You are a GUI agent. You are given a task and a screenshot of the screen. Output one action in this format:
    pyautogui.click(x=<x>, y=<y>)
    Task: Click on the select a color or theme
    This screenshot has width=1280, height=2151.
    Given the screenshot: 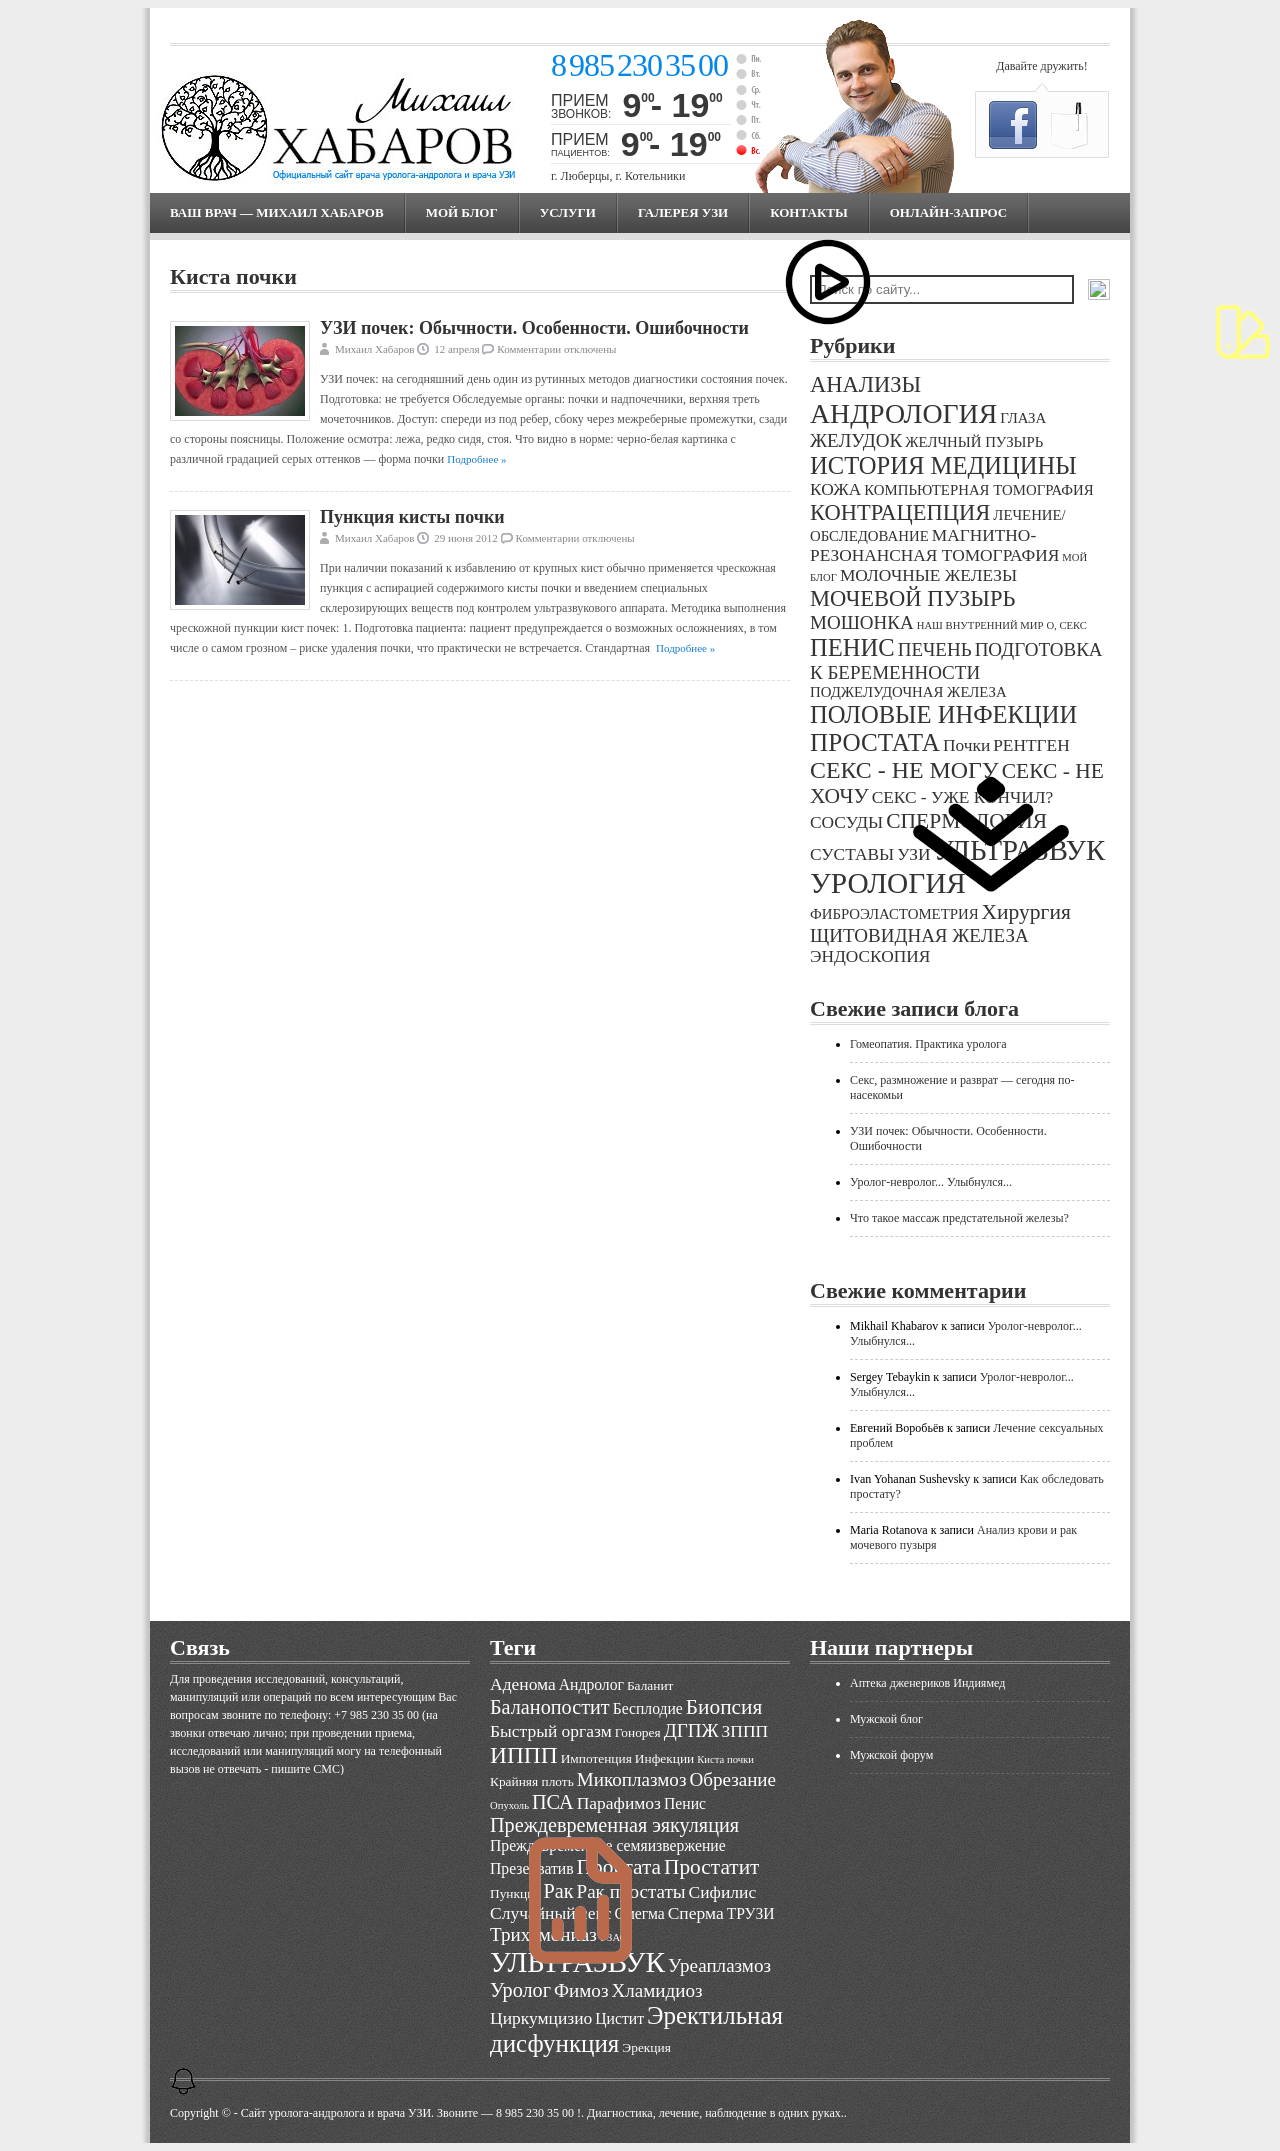 What is the action you would take?
    pyautogui.click(x=1243, y=332)
    